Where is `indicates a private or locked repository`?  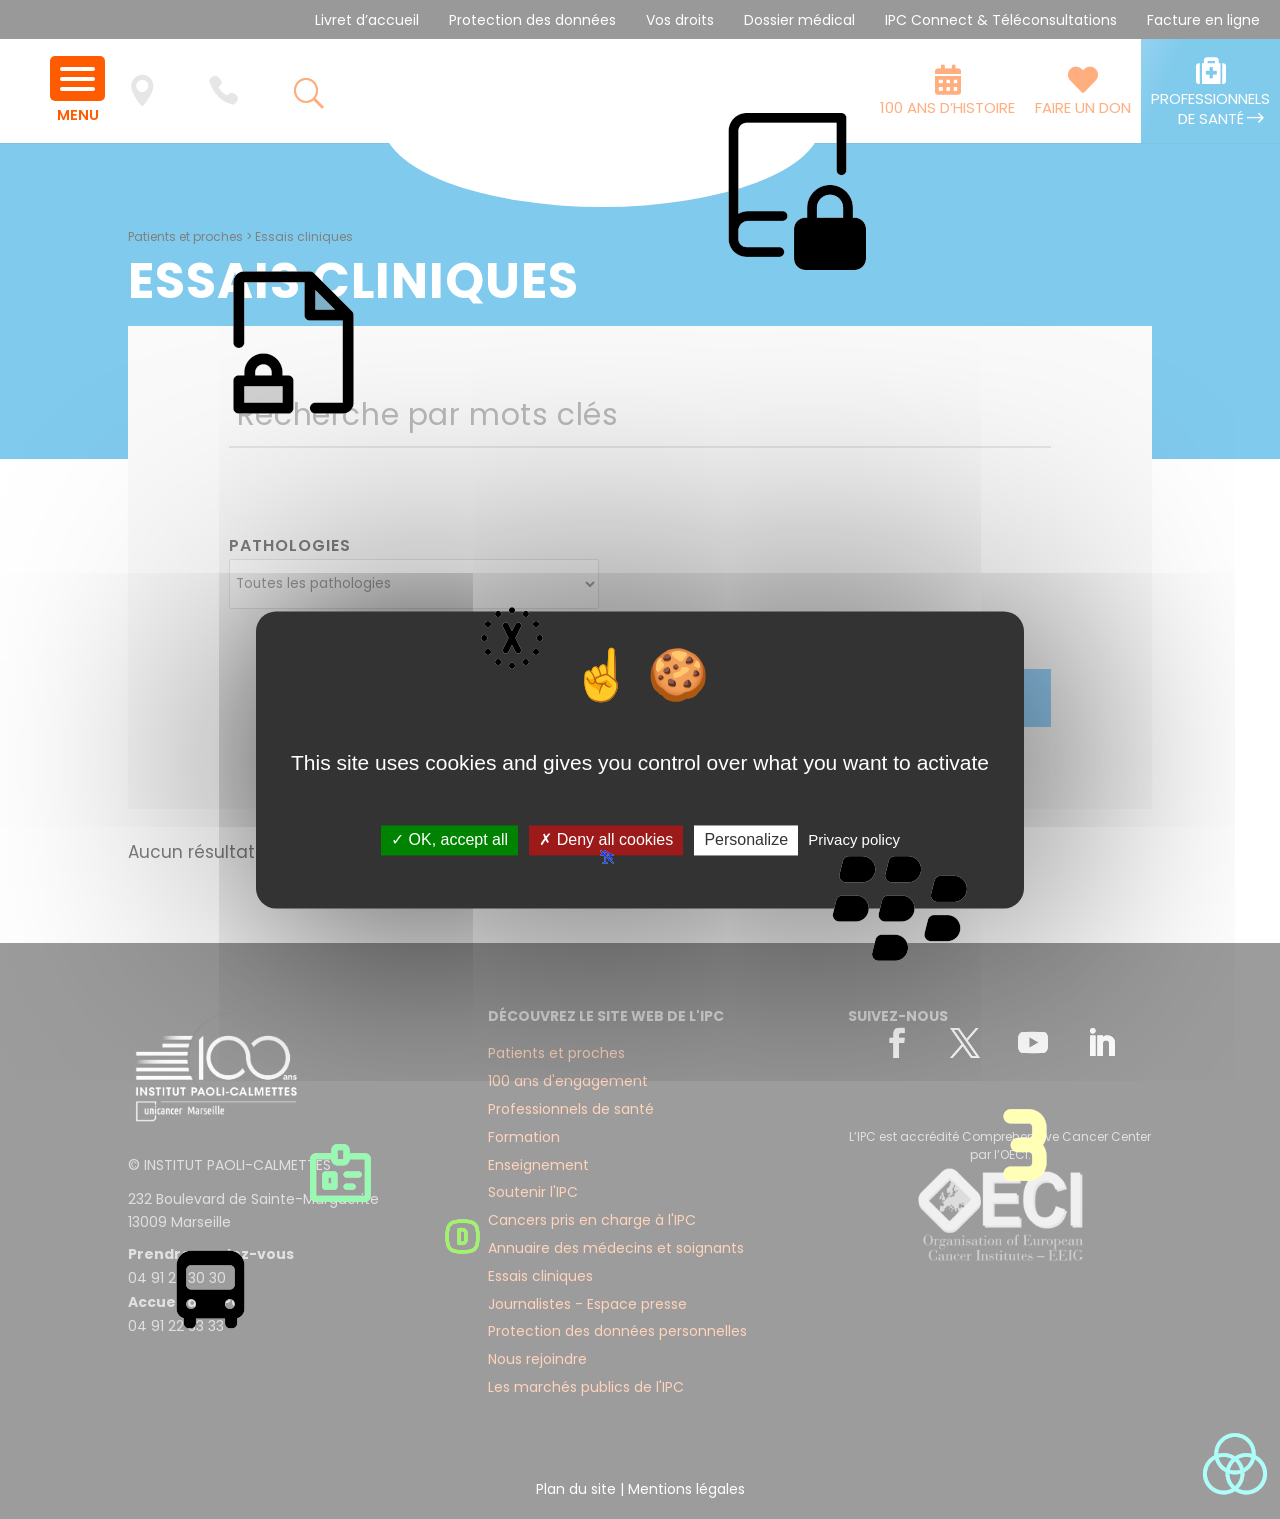
indicates a private or locked repository is located at coordinates (787, 191).